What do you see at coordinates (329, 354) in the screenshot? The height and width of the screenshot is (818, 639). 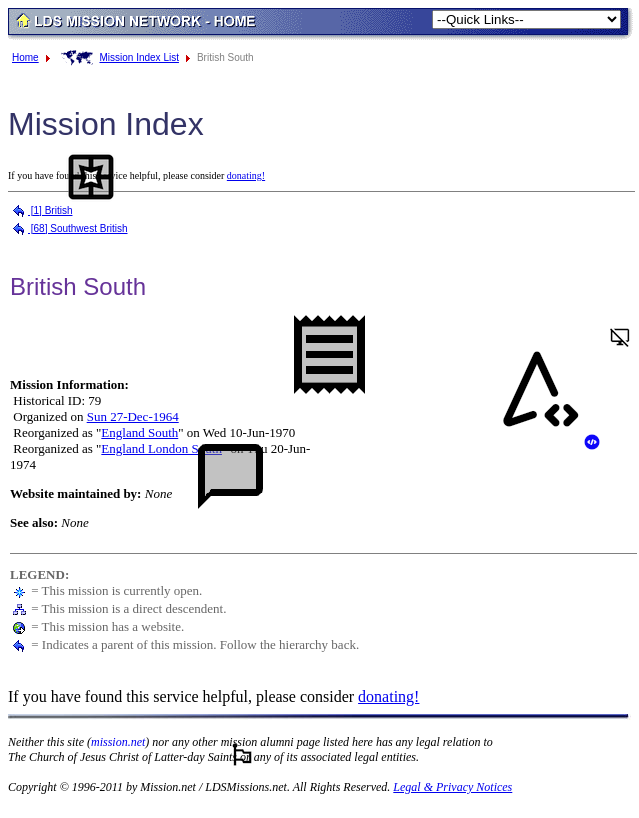 I see `view purchase receipt or transaction history` at bounding box center [329, 354].